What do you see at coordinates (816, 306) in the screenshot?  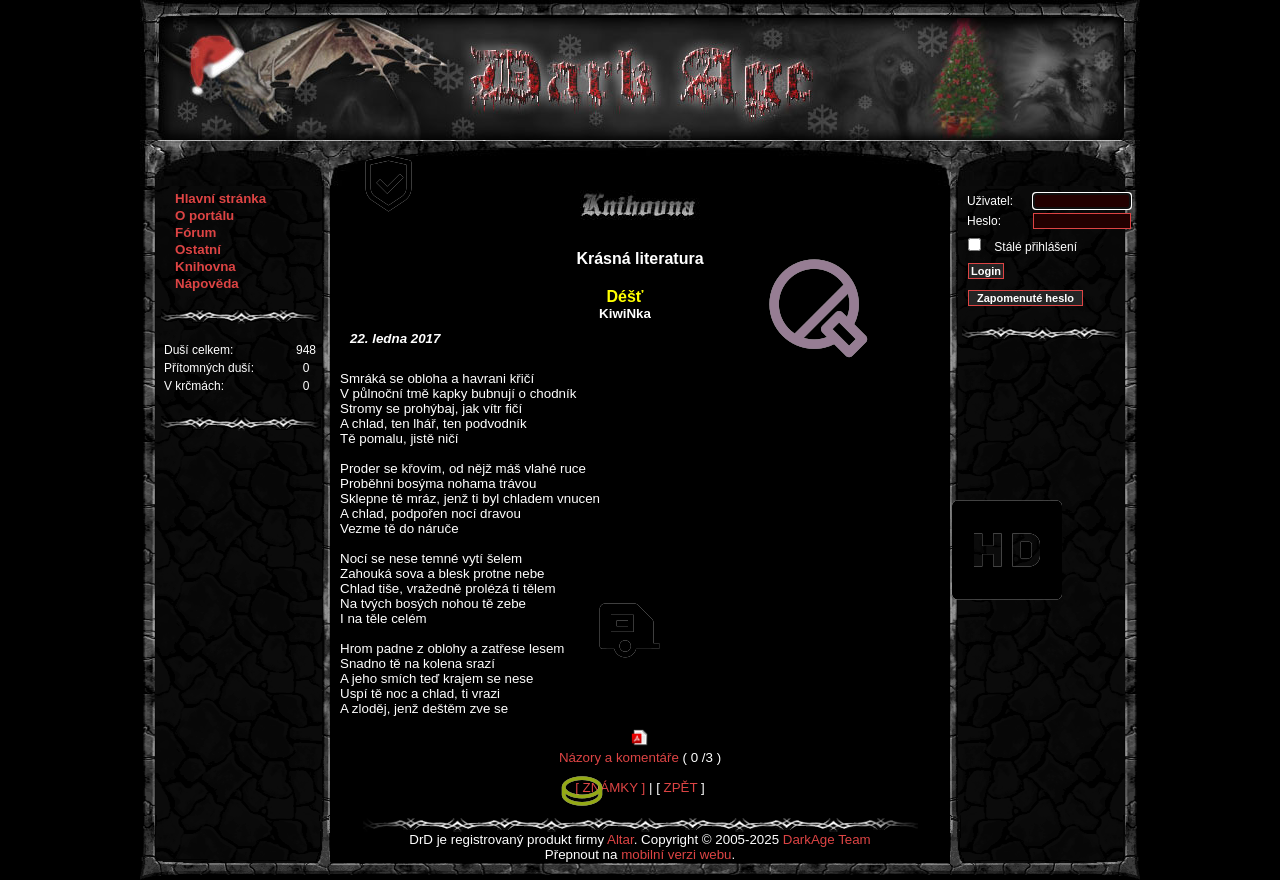 I see `access ping pong or table tennis game` at bounding box center [816, 306].